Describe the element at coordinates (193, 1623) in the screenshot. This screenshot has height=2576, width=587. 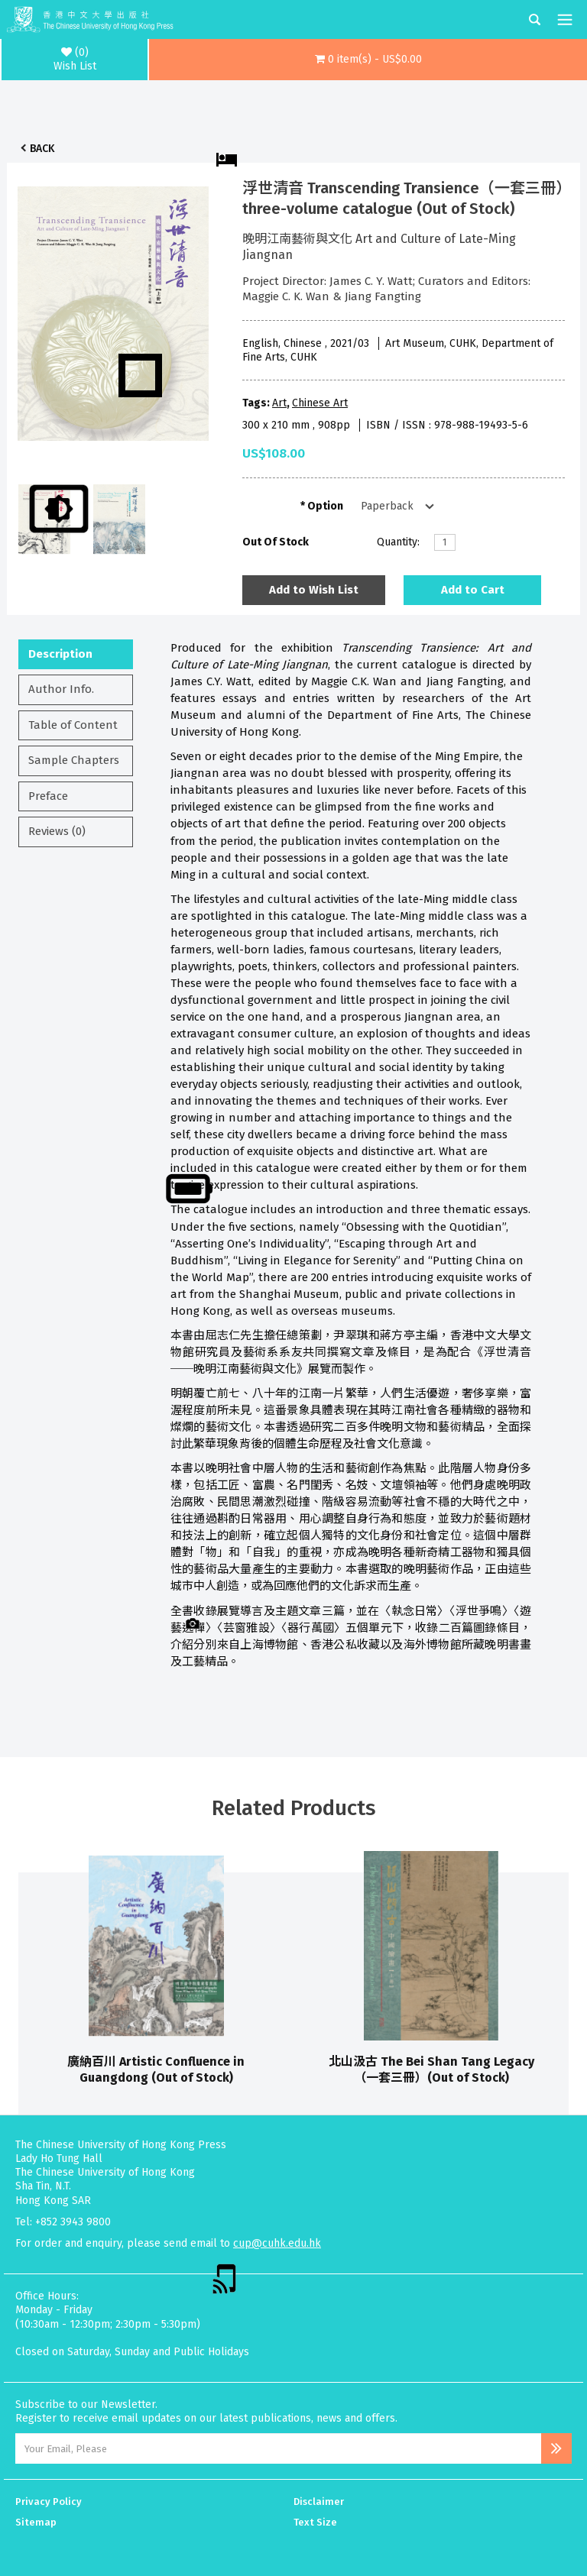
I see `switch between front and rear camera` at that location.